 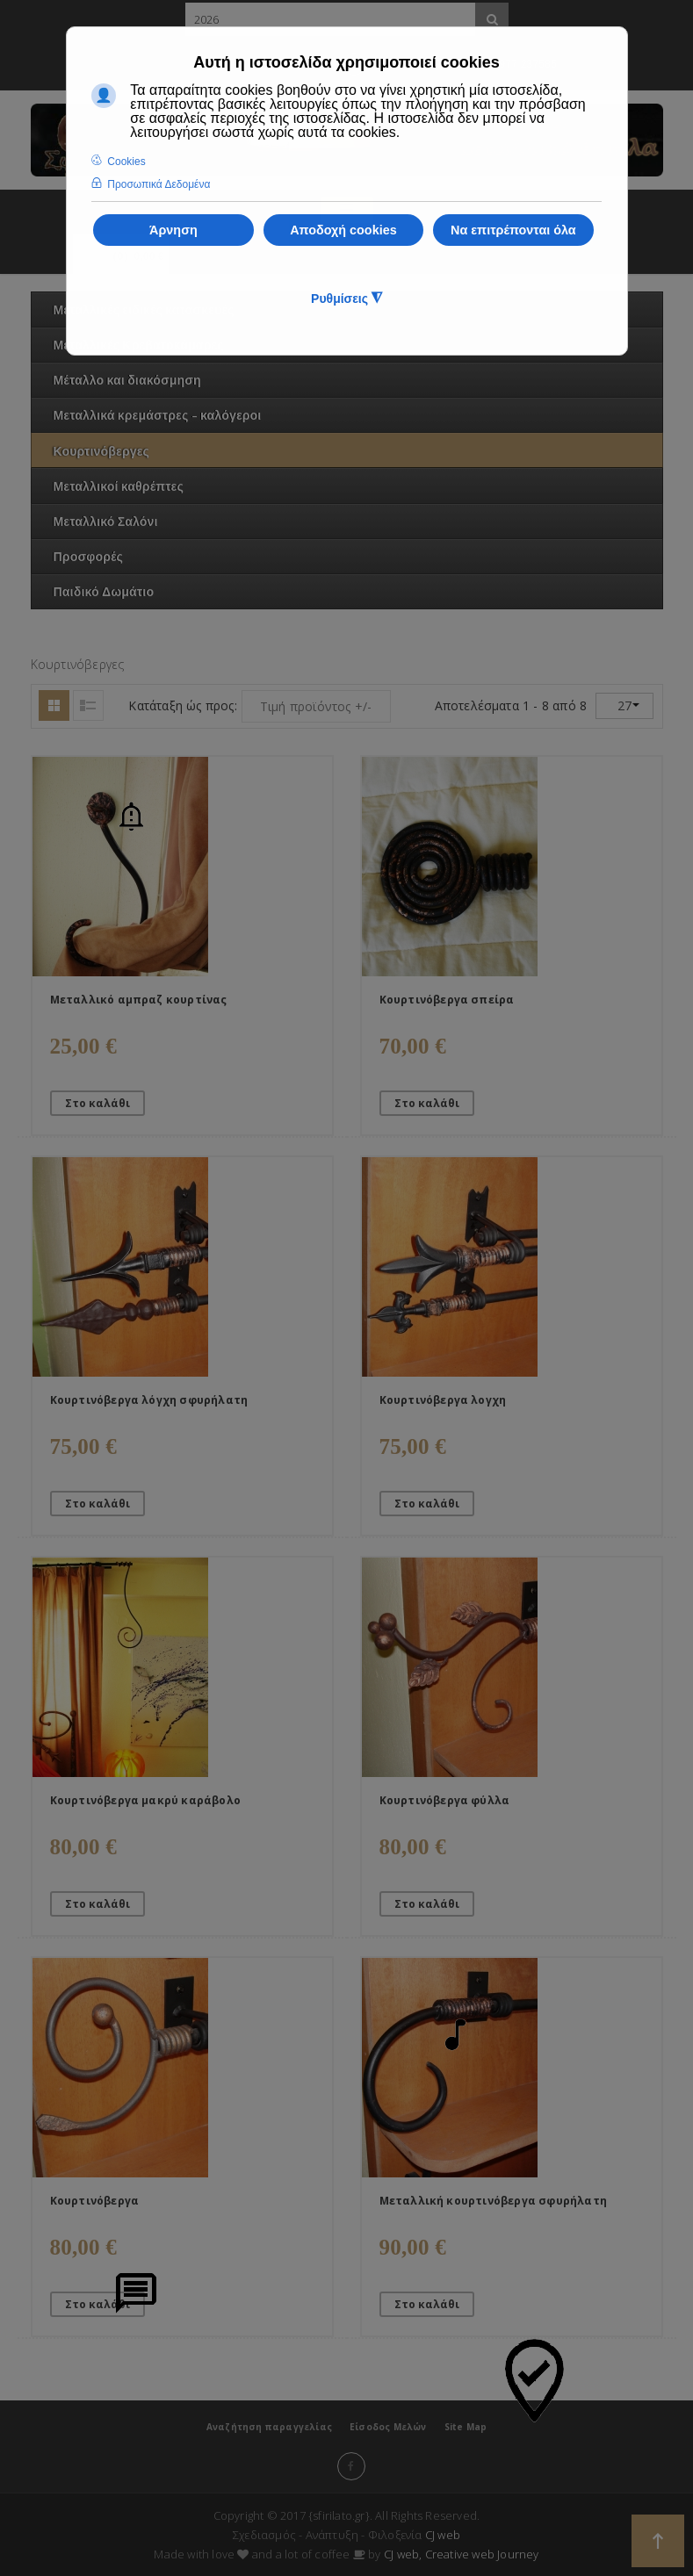 What do you see at coordinates (136, 2293) in the screenshot?
I see `open messages or chat` at bounding box center [136, 2293].